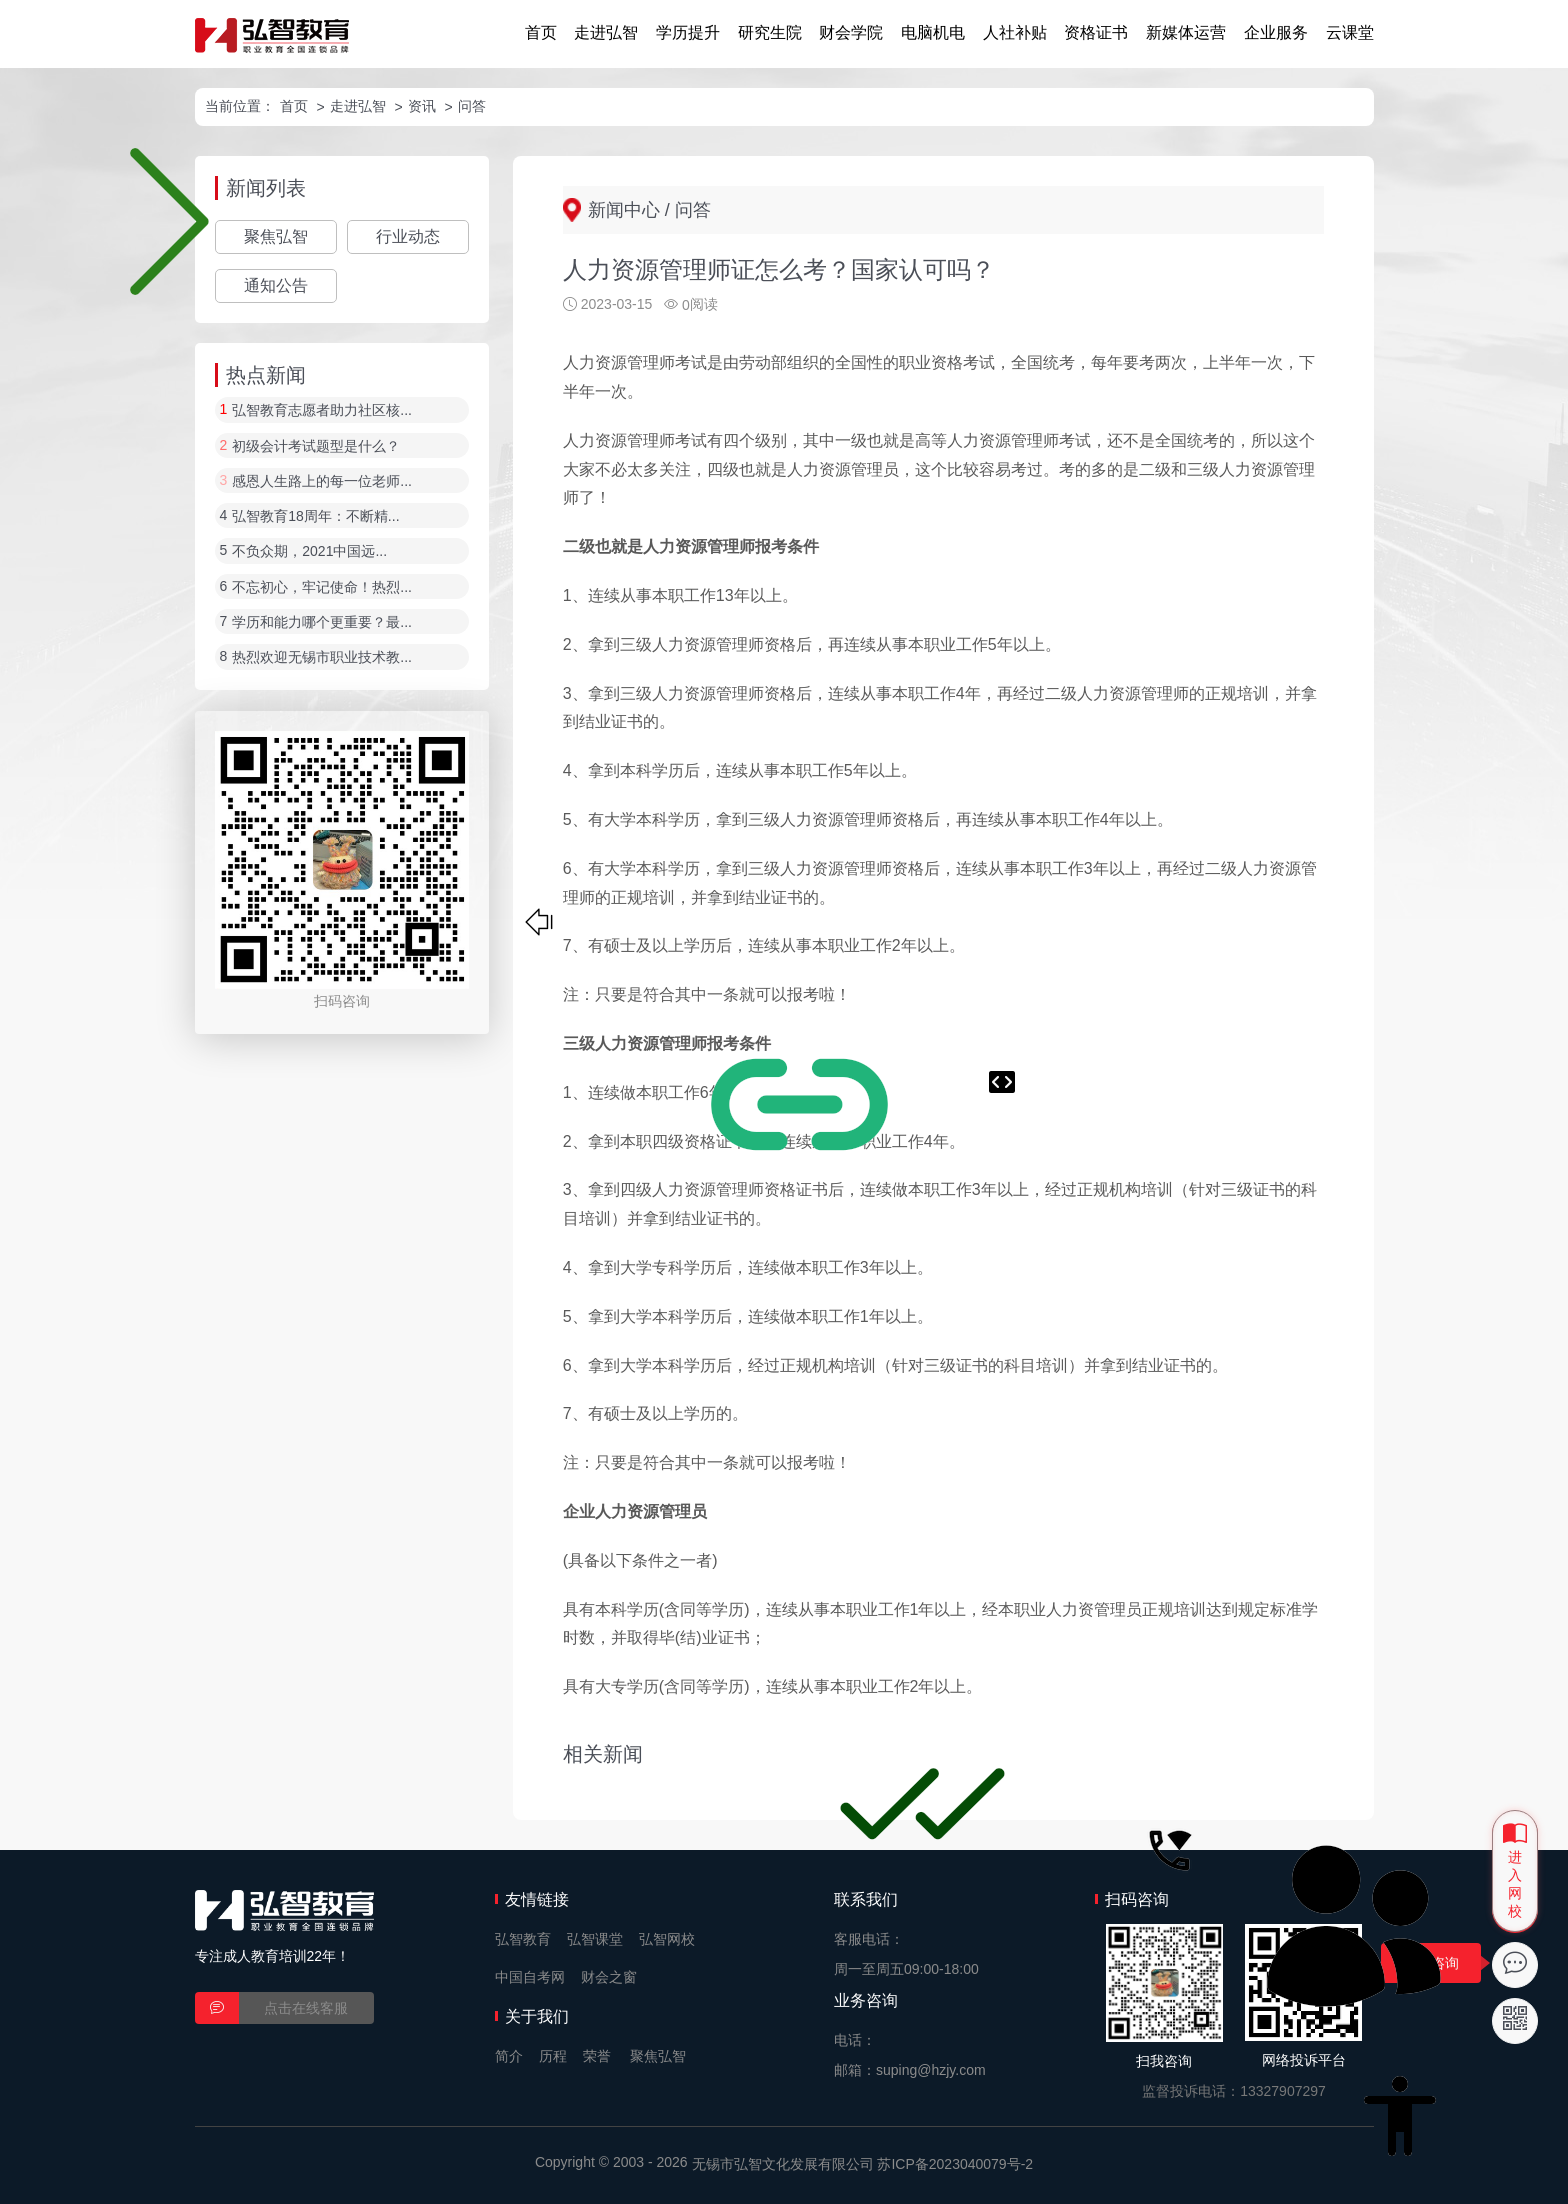  I want to click on indicates multiple items completed or verified, so click(922, 1806).